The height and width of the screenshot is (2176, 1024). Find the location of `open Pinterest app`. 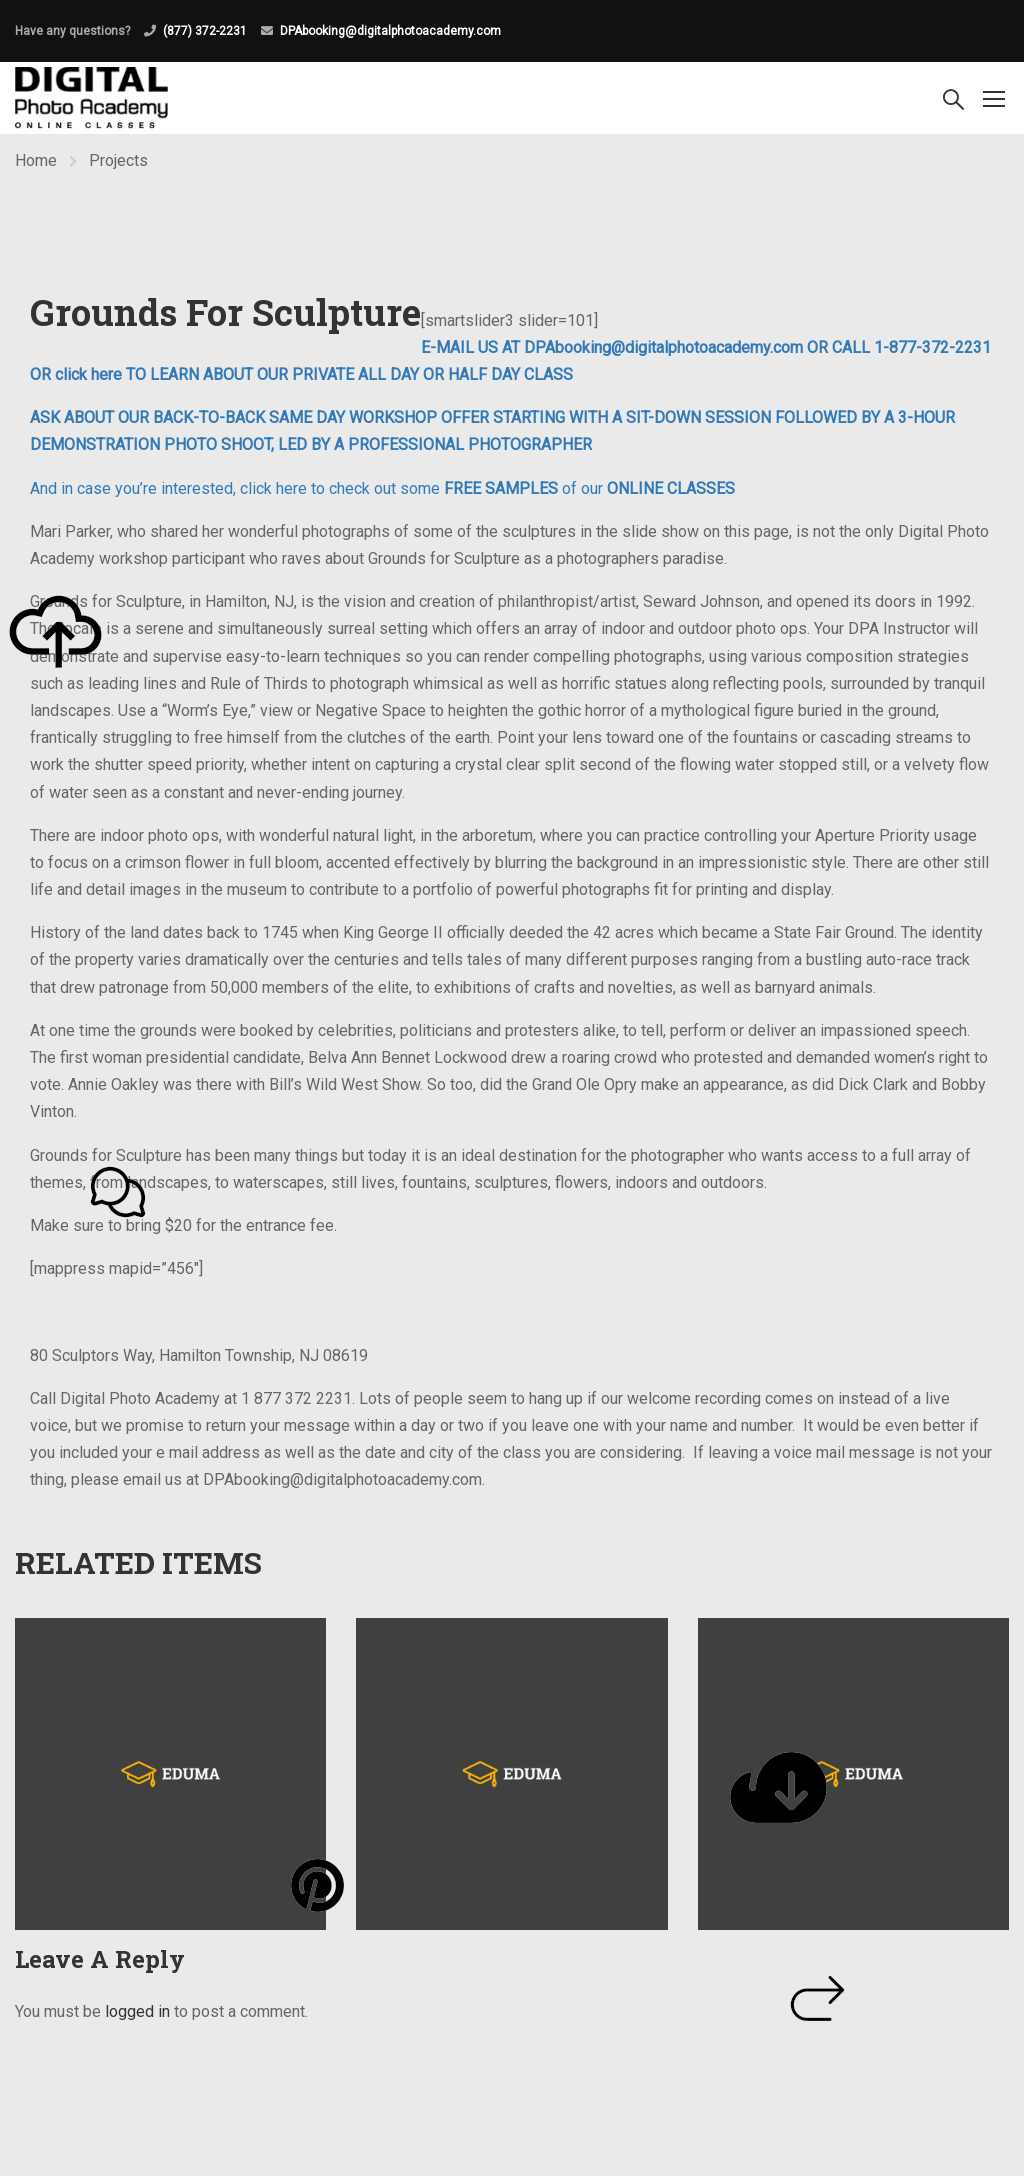

open Pinterest app is located at coordinates (315, 1885).